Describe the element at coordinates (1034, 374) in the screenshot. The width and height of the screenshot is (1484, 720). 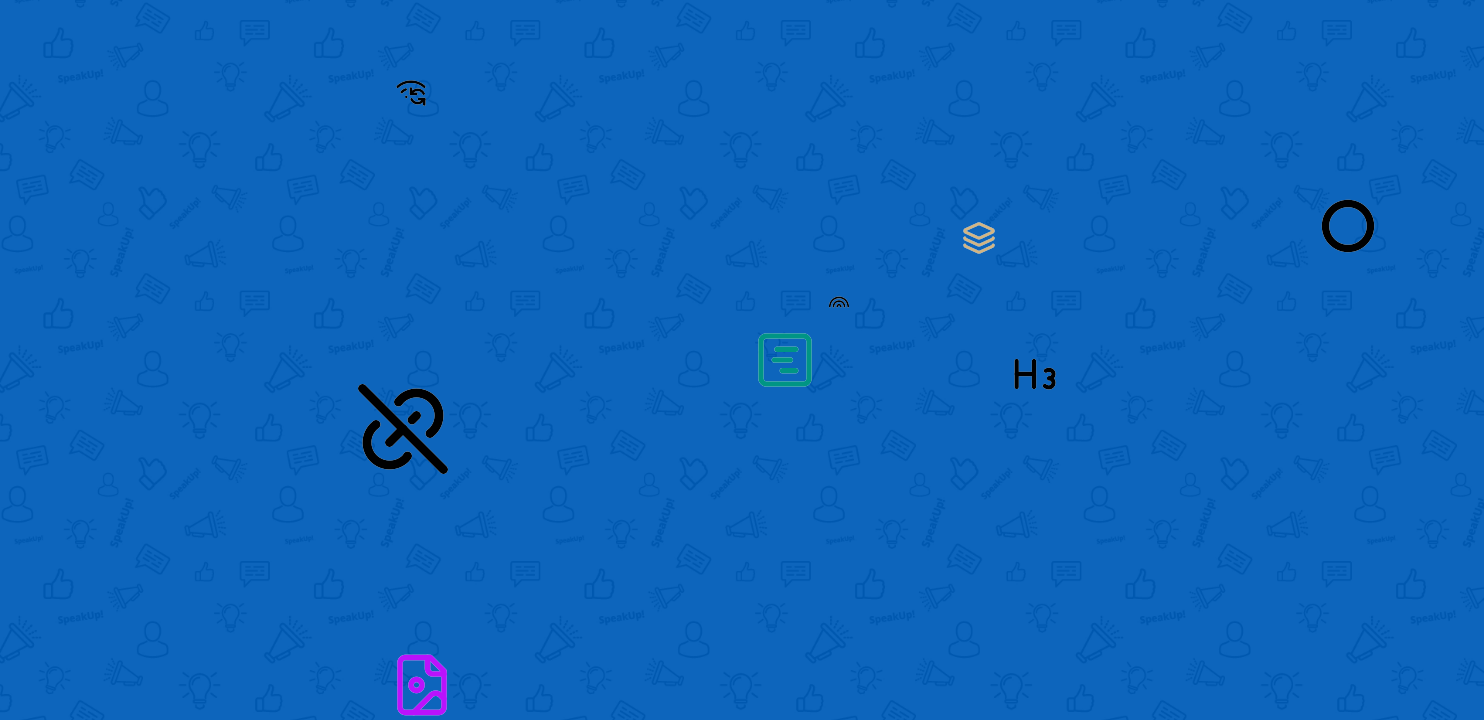
I see `format text as heading level 3` at that location.